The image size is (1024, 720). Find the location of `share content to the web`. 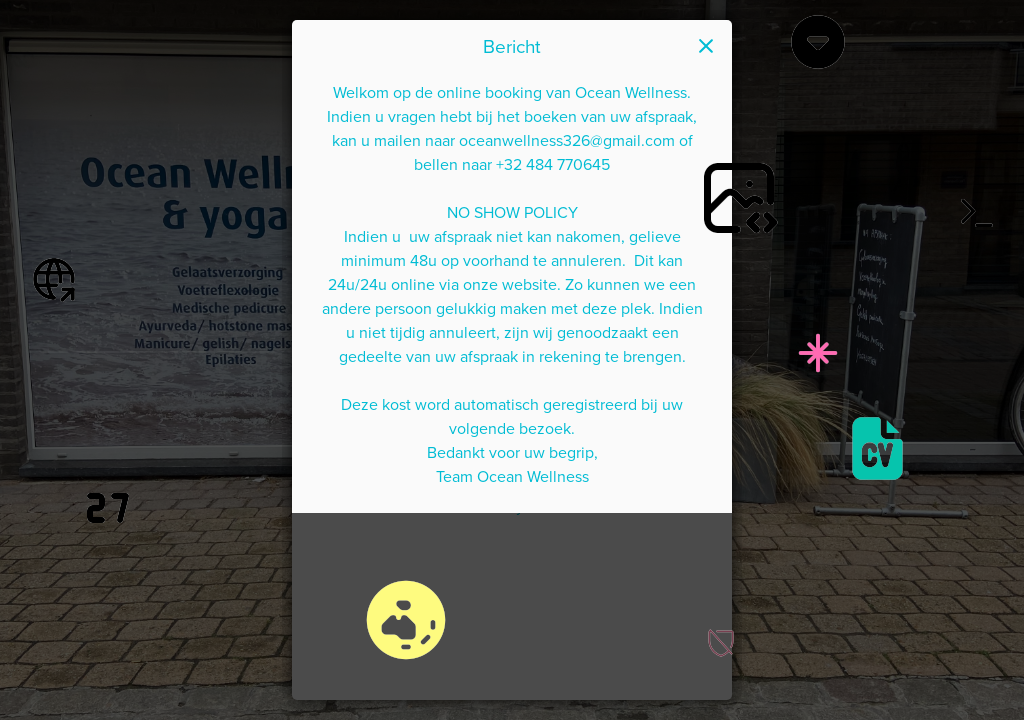

share content to the web is located at coordinates (54, 279).